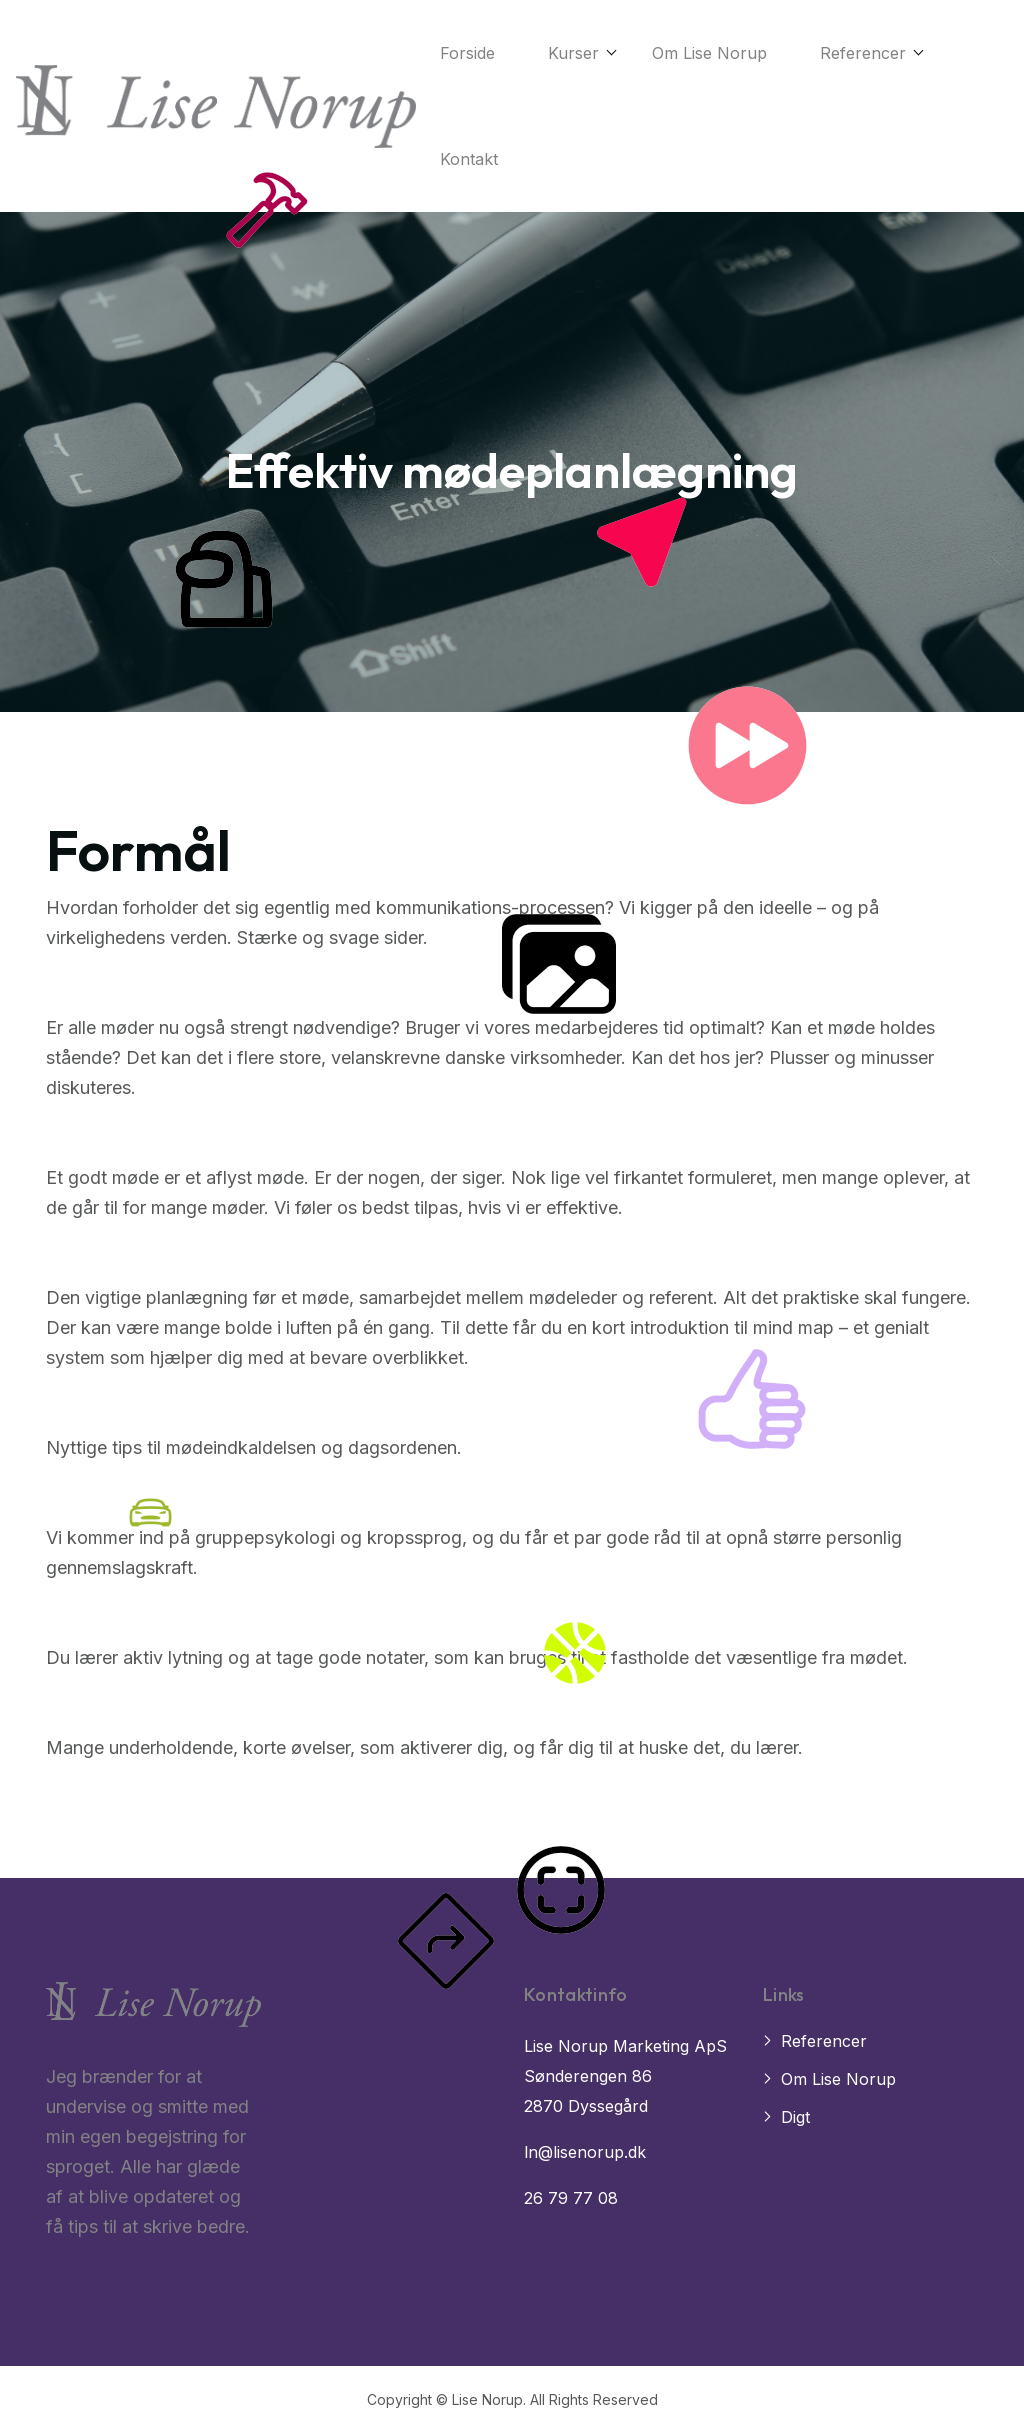 Image resolution: width=1024 pixels, height=2434 pixels. I want to click on indicates an upcoming turn or direction change, so click(446, 1941).